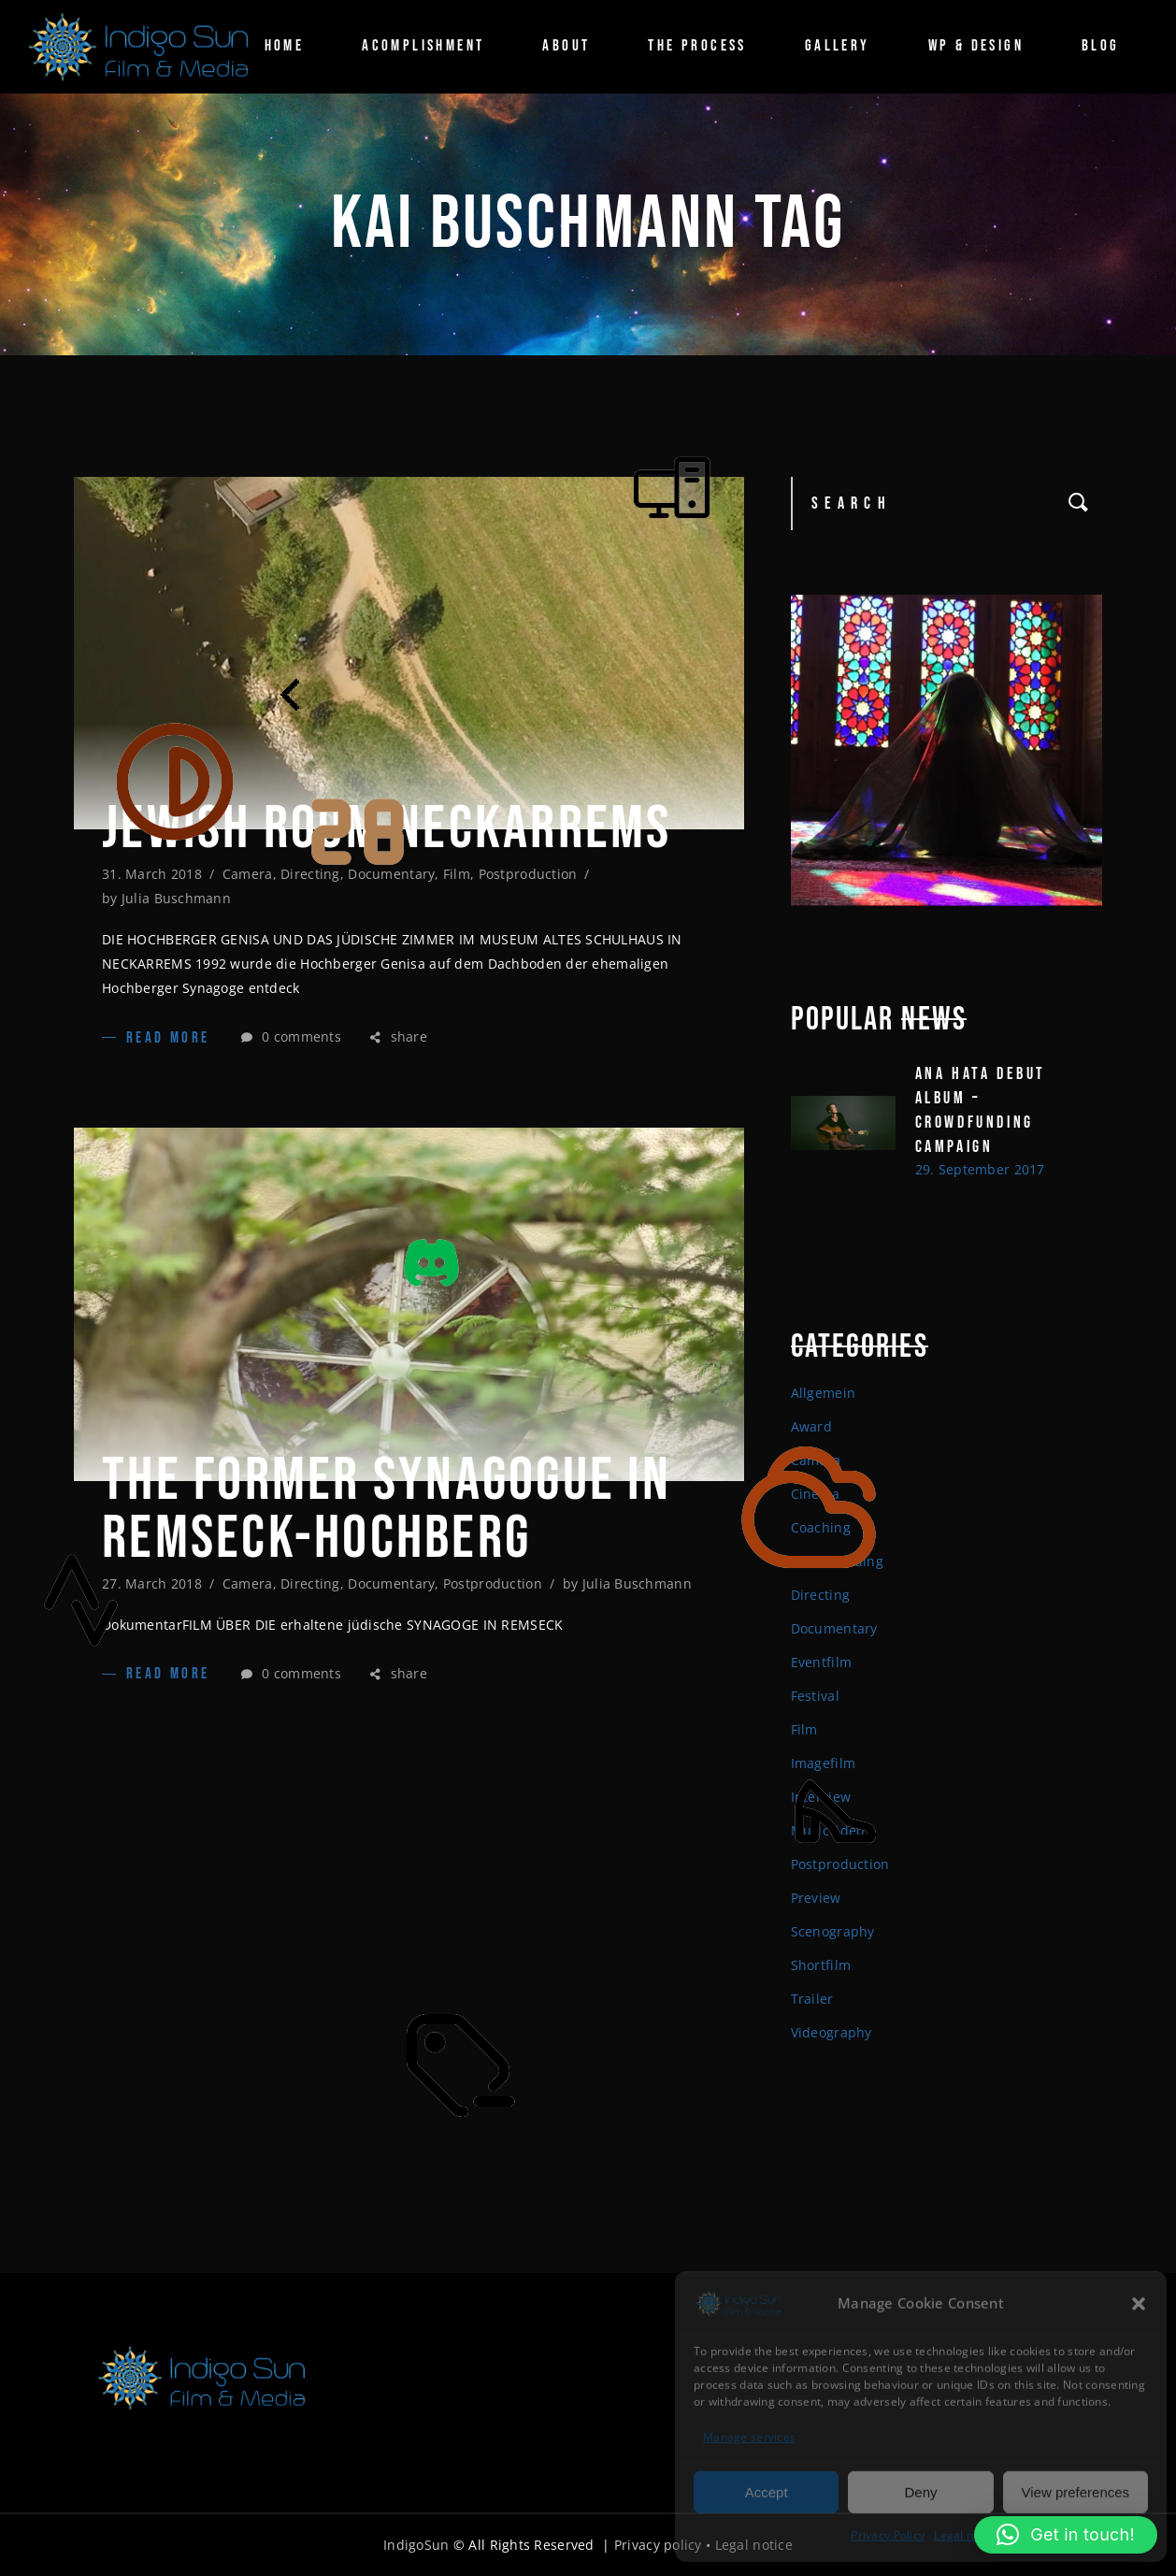 This screenshot has width=1176, height=2576. Describe the element at coordinates (431, 1262) in the screenshot. I see `open Discord app` at that location.